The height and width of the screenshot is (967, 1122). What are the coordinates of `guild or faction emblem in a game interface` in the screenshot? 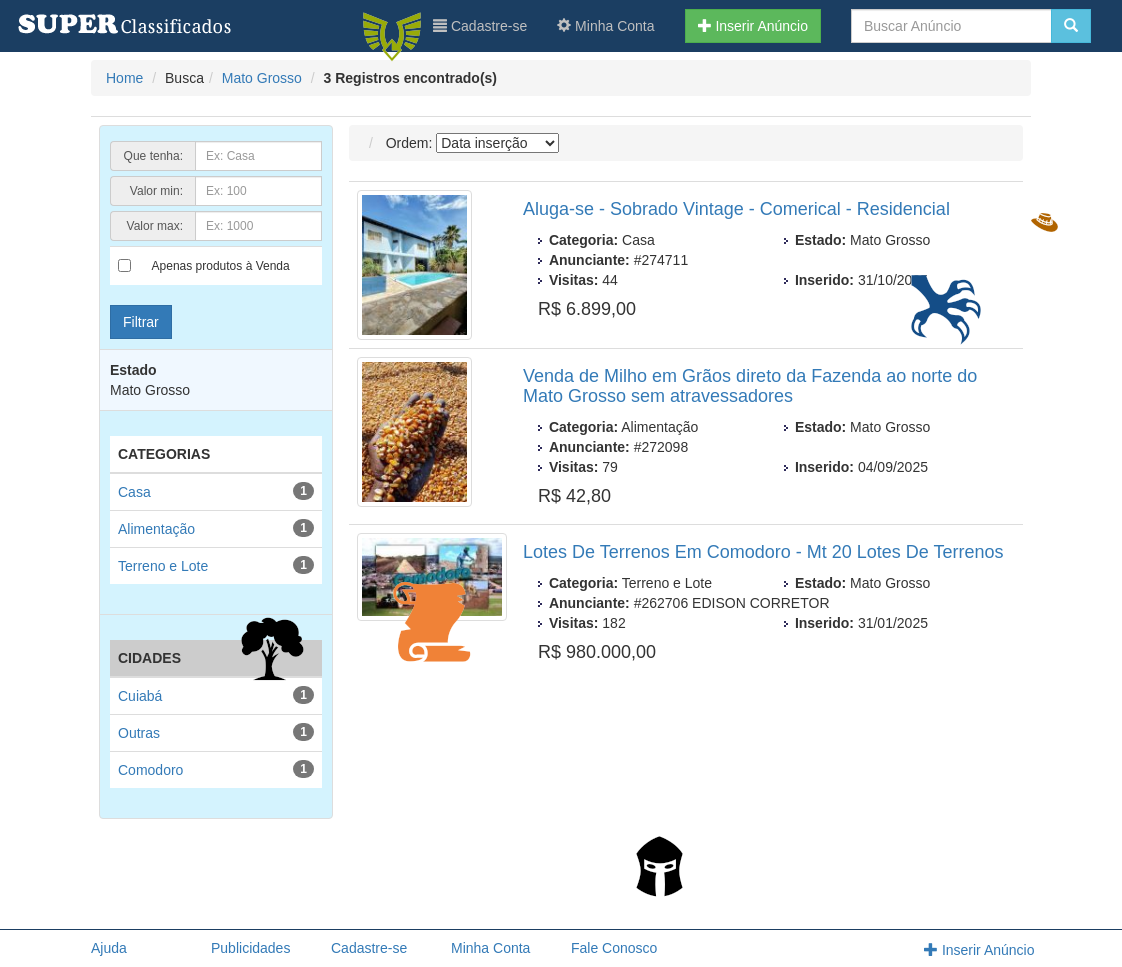 It's located at (392, 33).